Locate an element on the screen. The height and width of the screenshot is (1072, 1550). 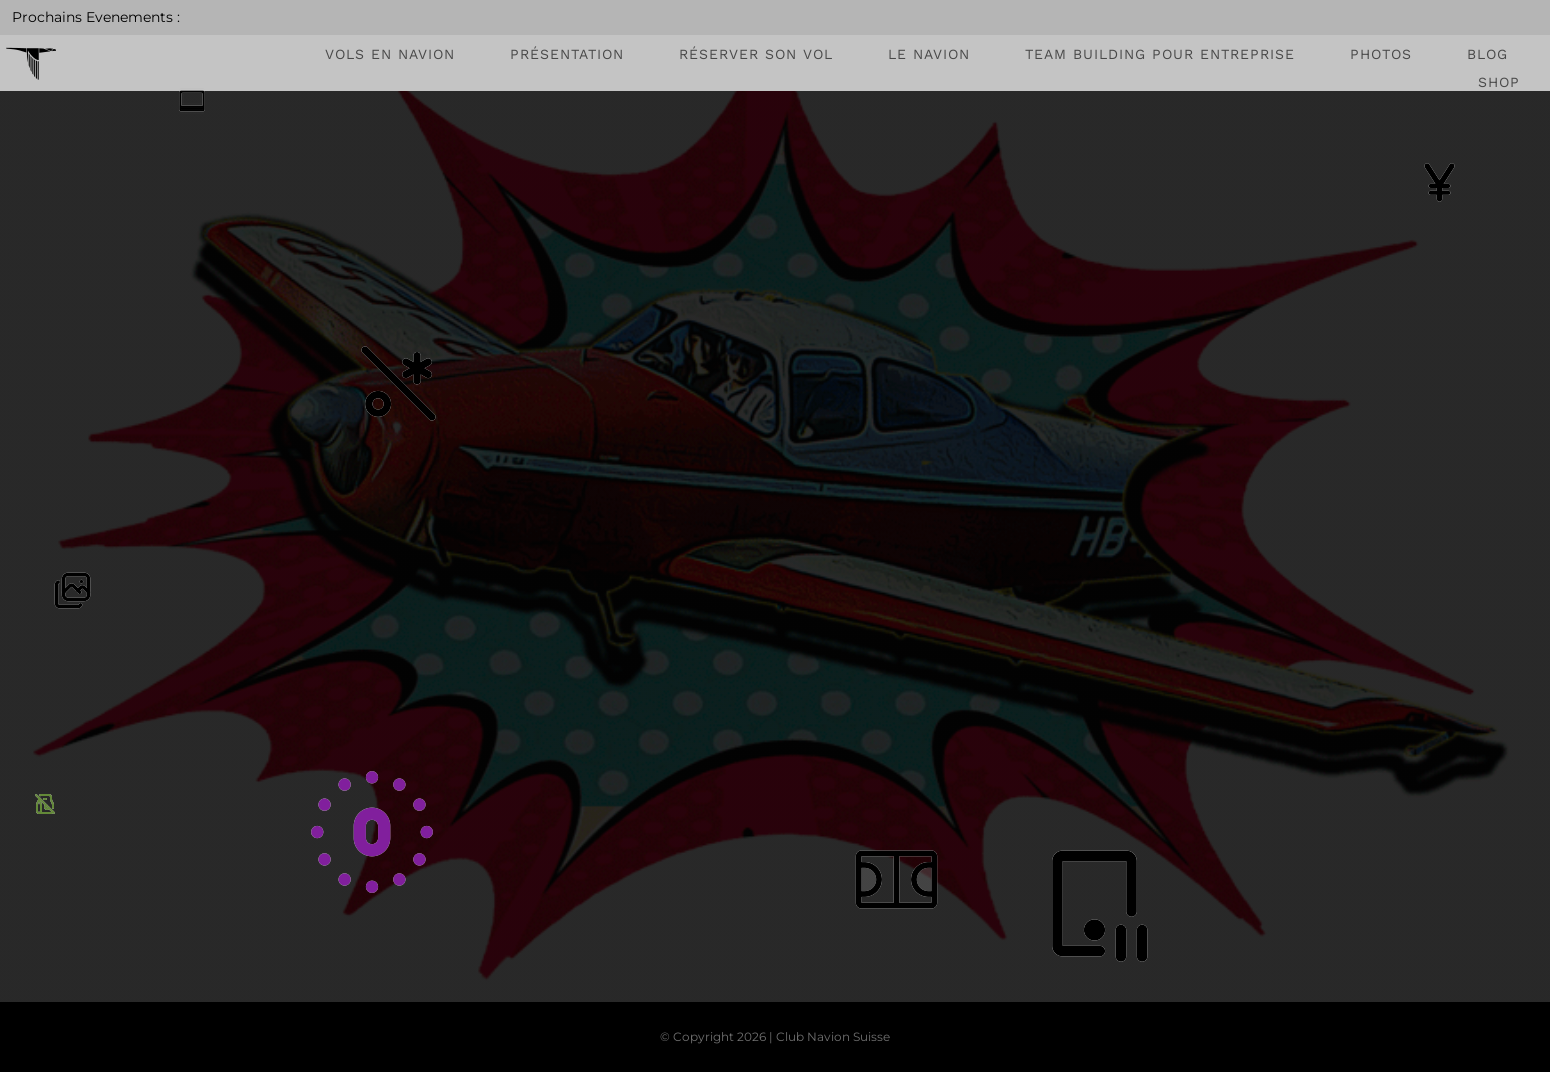
indicates zero time elapsed or no duration is located at coordinates (372, 832).